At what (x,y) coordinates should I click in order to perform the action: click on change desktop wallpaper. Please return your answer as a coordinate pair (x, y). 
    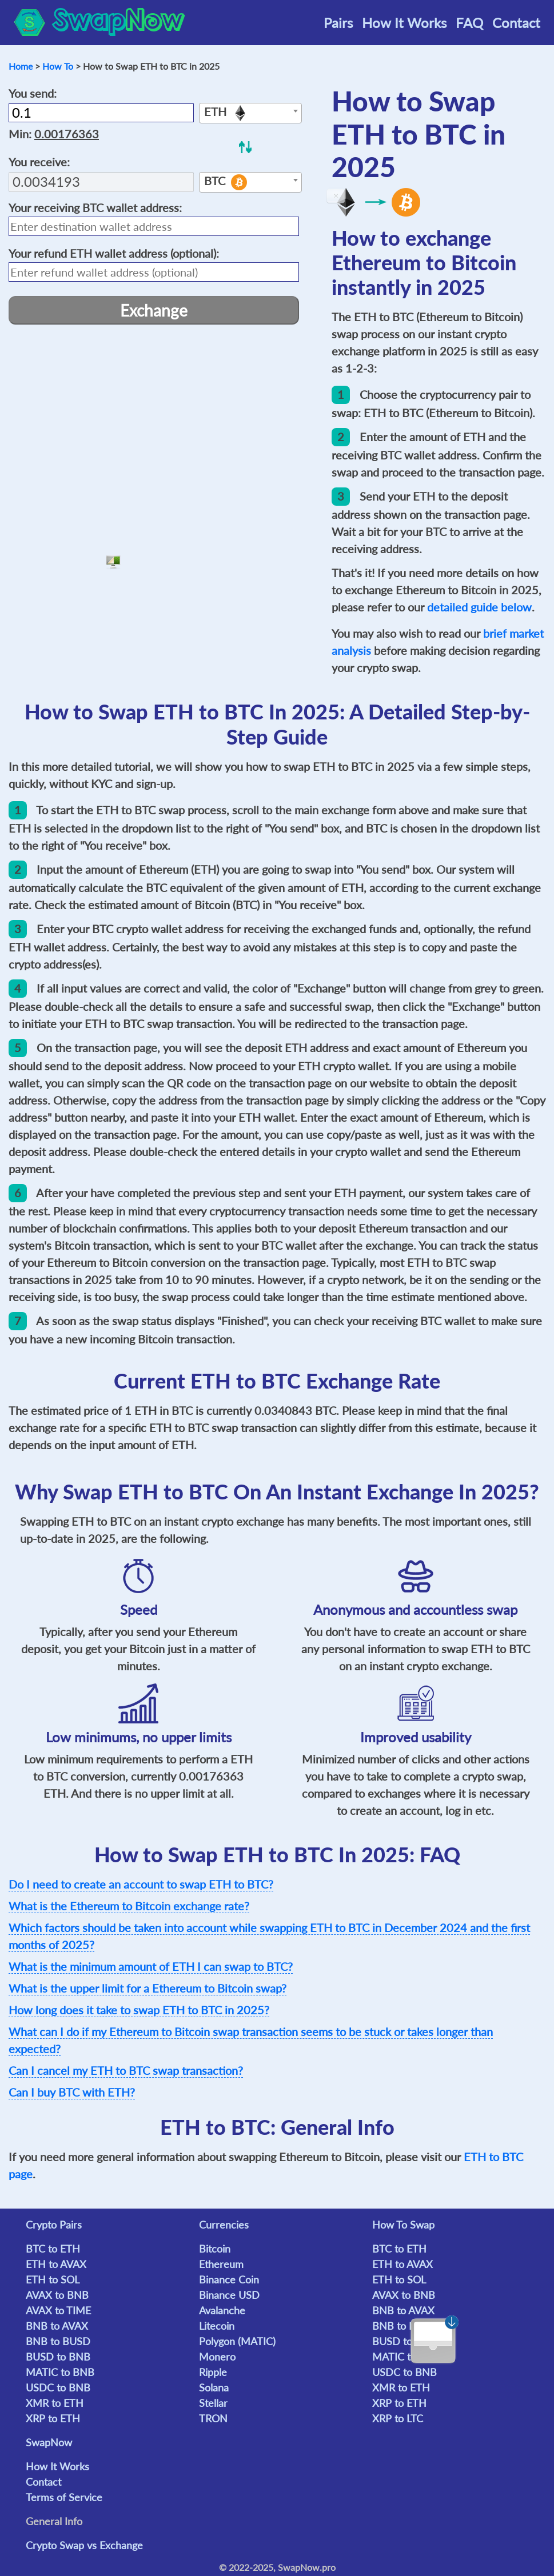
    Looking at the image, I should click on (113, 562).